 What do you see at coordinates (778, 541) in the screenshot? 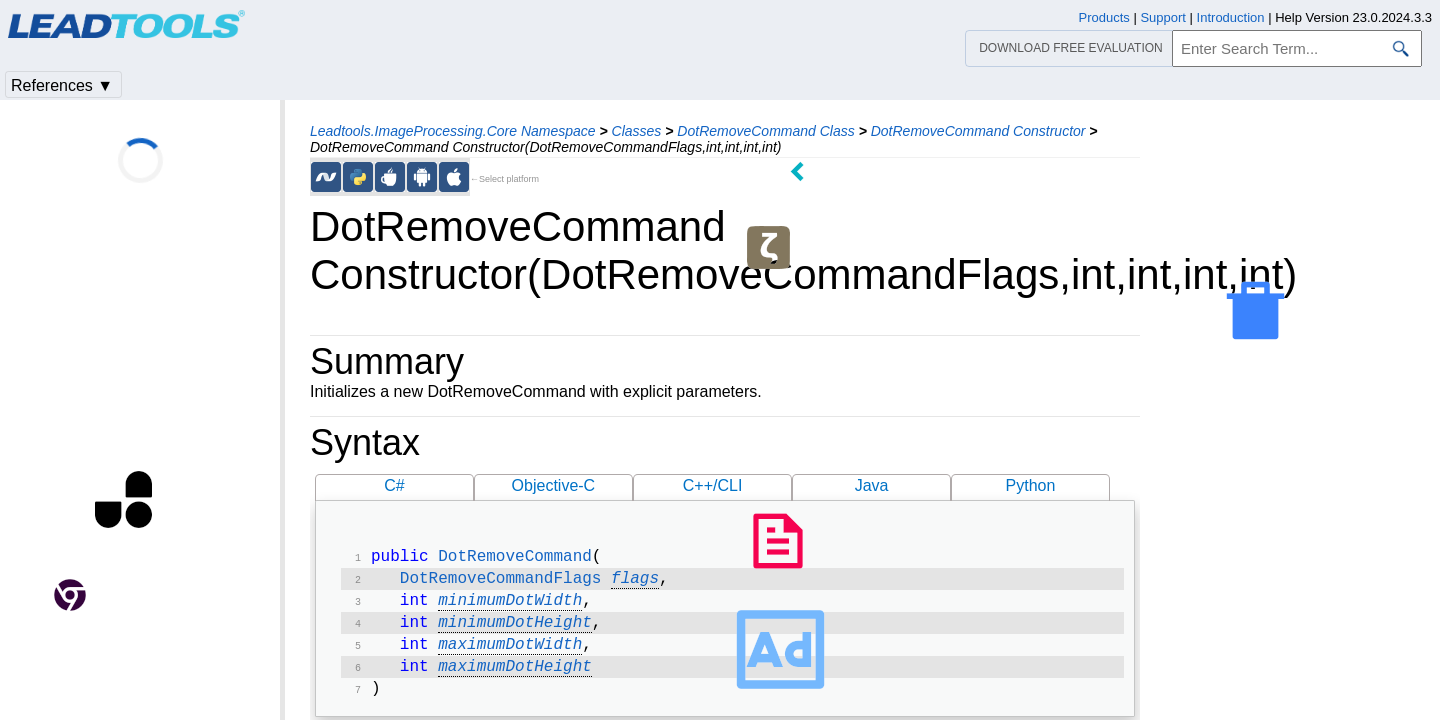
I see `view document contents` at bounding box center [778, 541].